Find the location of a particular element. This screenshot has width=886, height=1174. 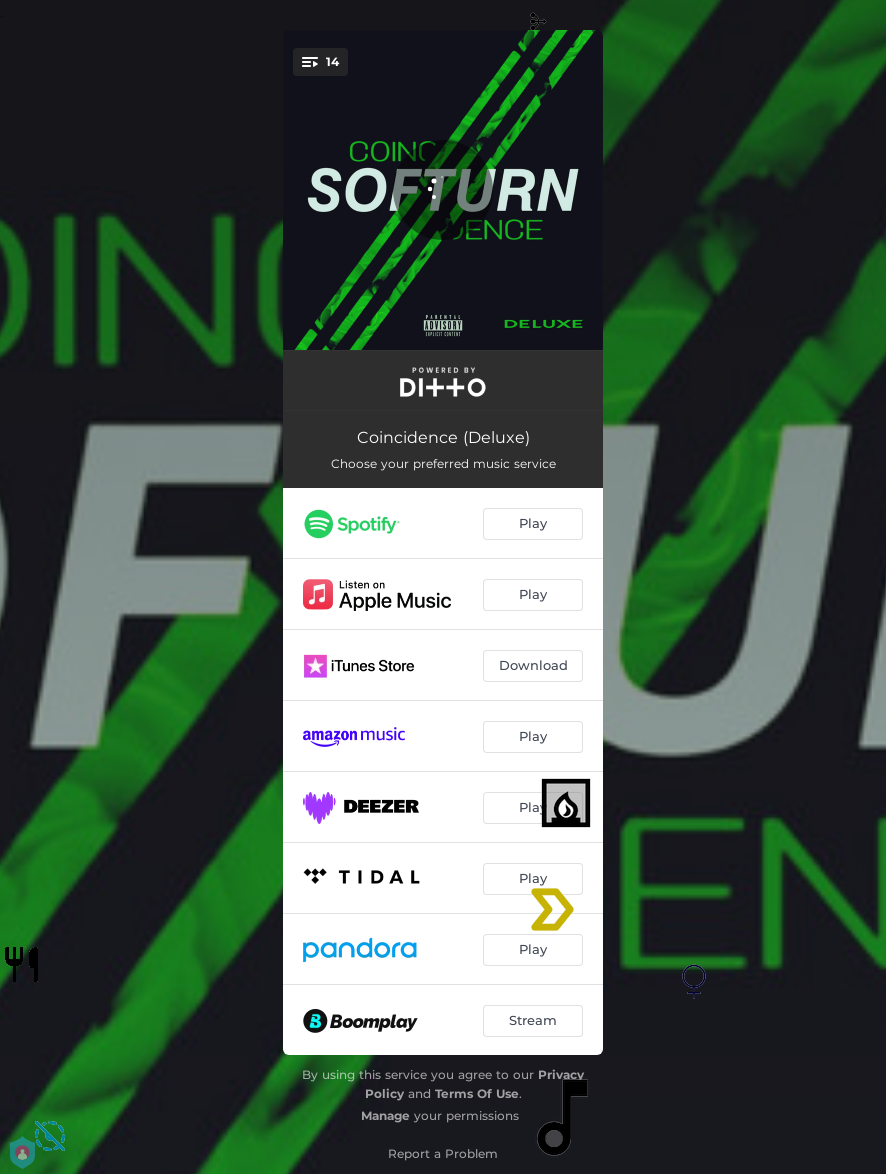

disable tilt-shift effect is located at coordinates (50, 1136).